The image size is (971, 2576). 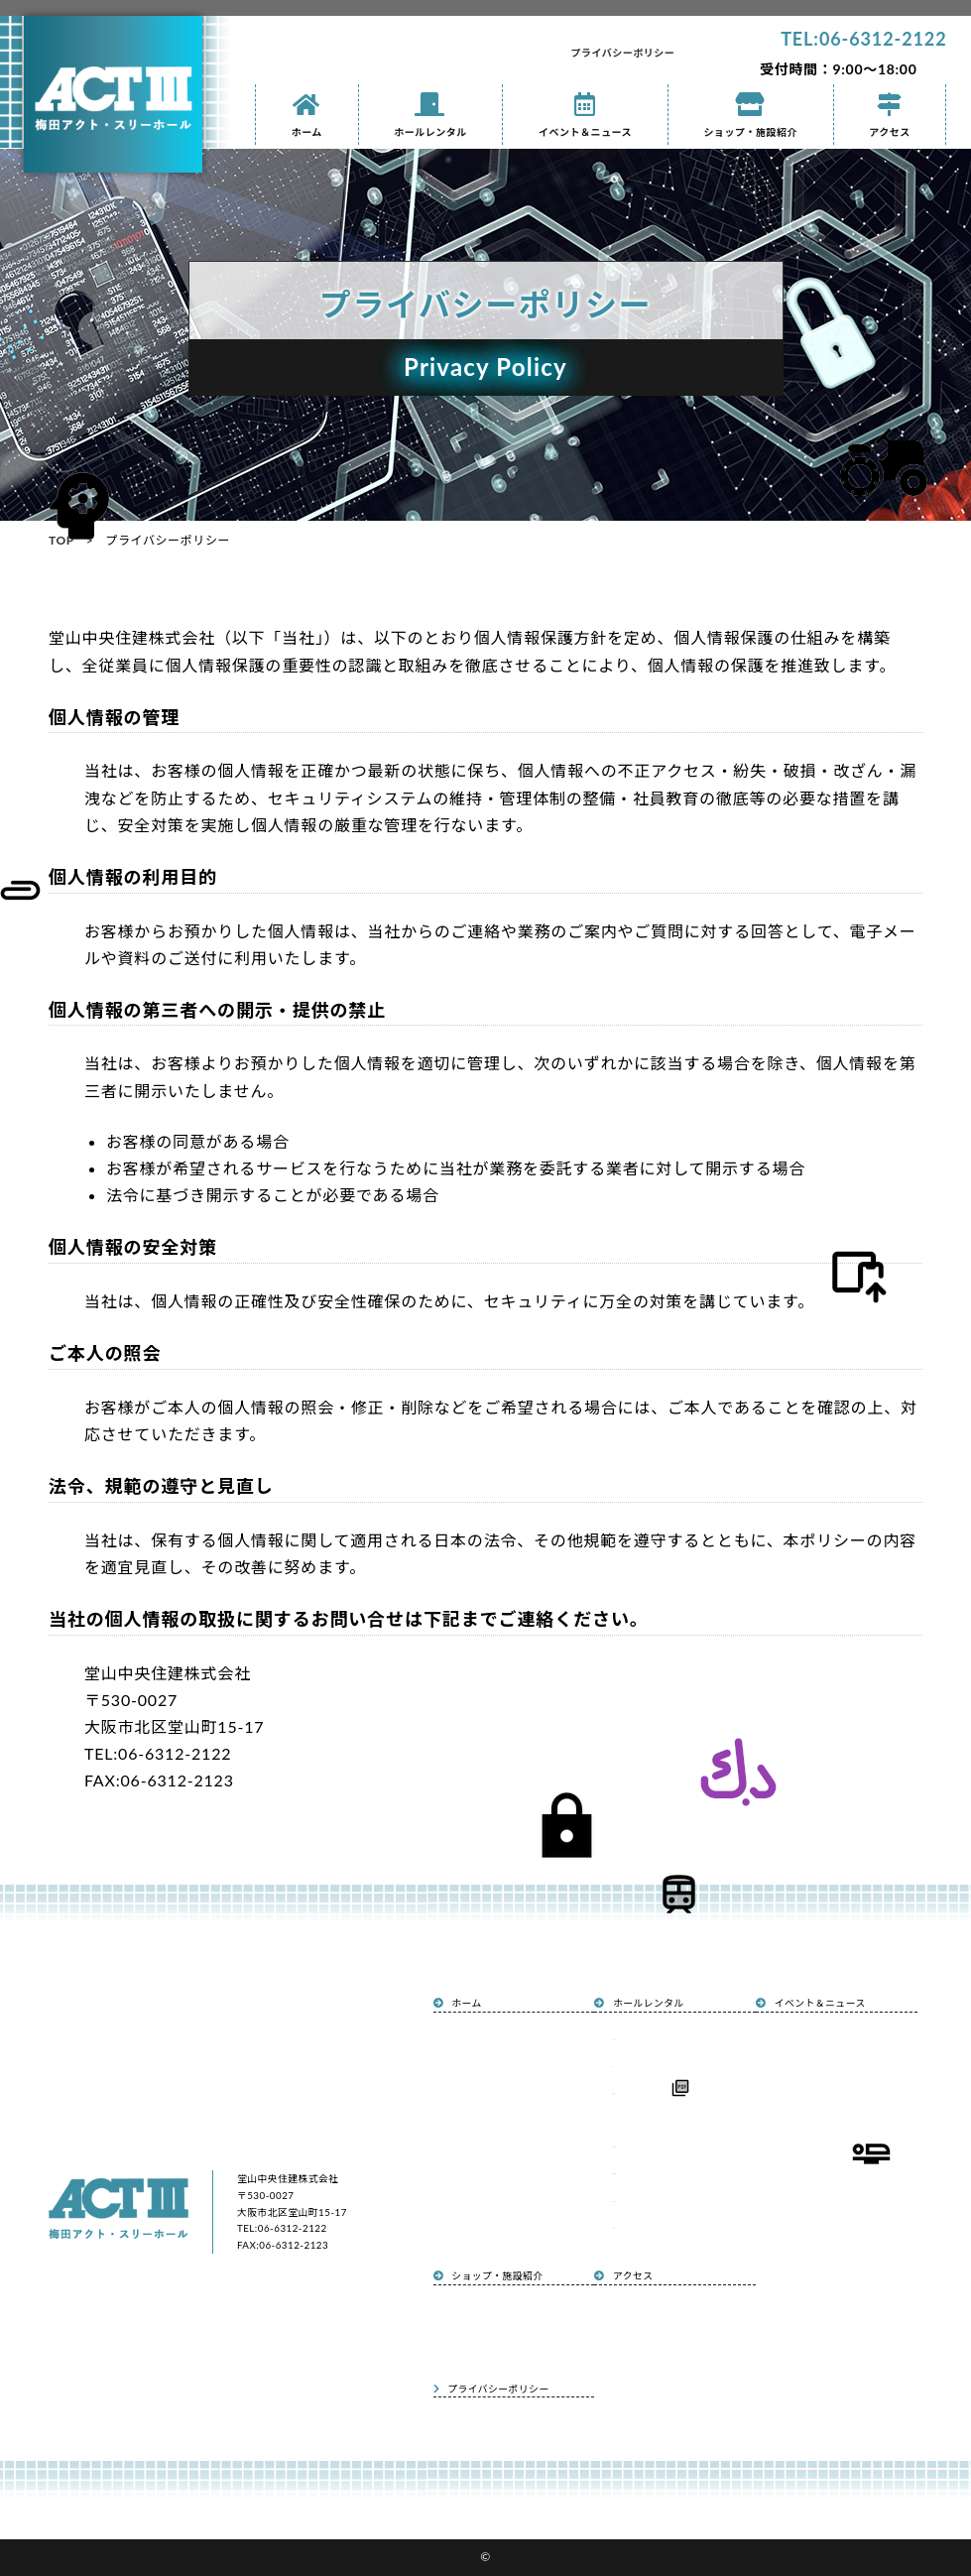 I want to click on select flat bed seat option for flight, so click(x=871, y=2152).